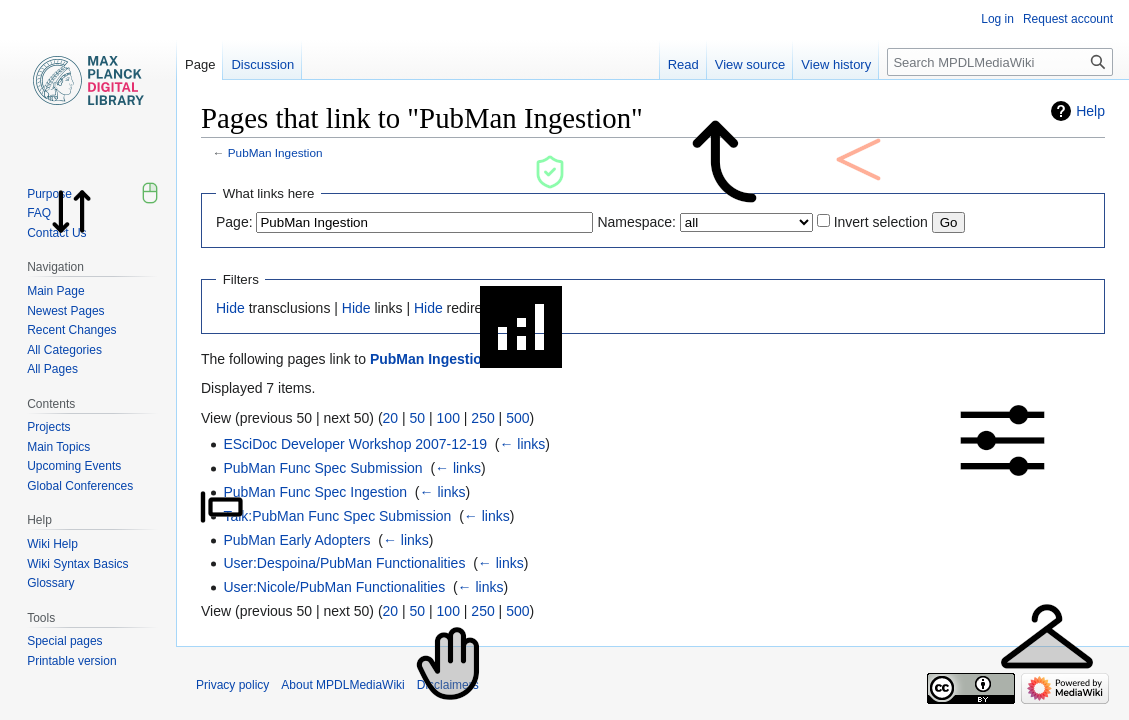 The image size is (1129, 720). What do you see at coordinates (724, 161) in the screenshot?
I see `go back and up to previous section` at bounding box center [724, 161].